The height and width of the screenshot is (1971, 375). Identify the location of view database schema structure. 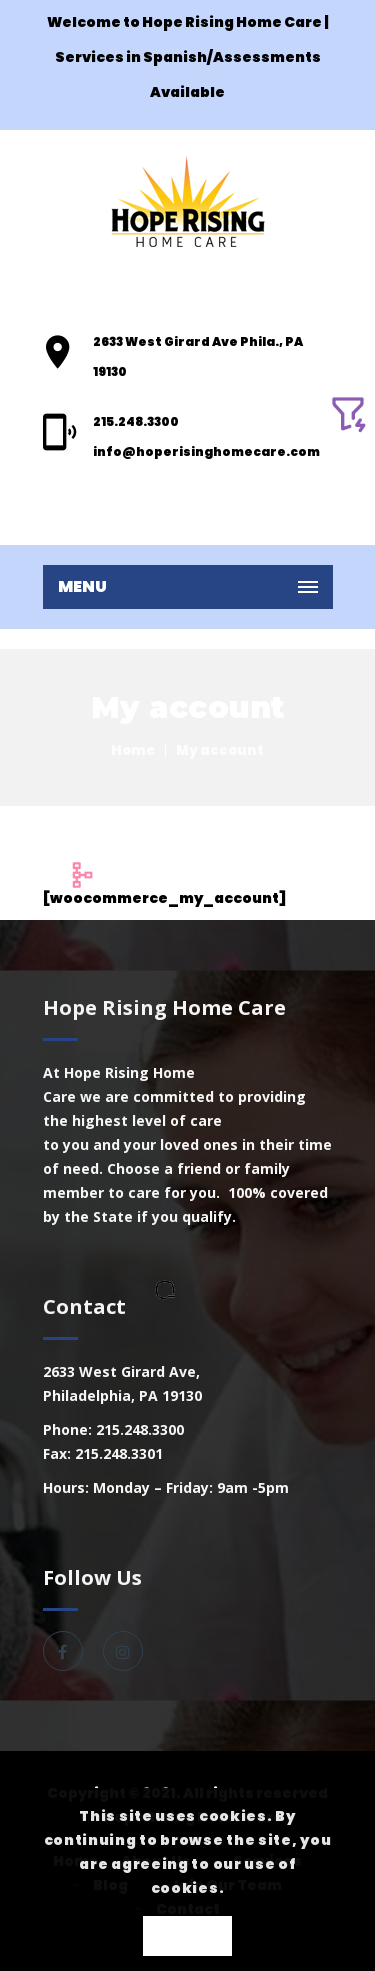
(82, 875).